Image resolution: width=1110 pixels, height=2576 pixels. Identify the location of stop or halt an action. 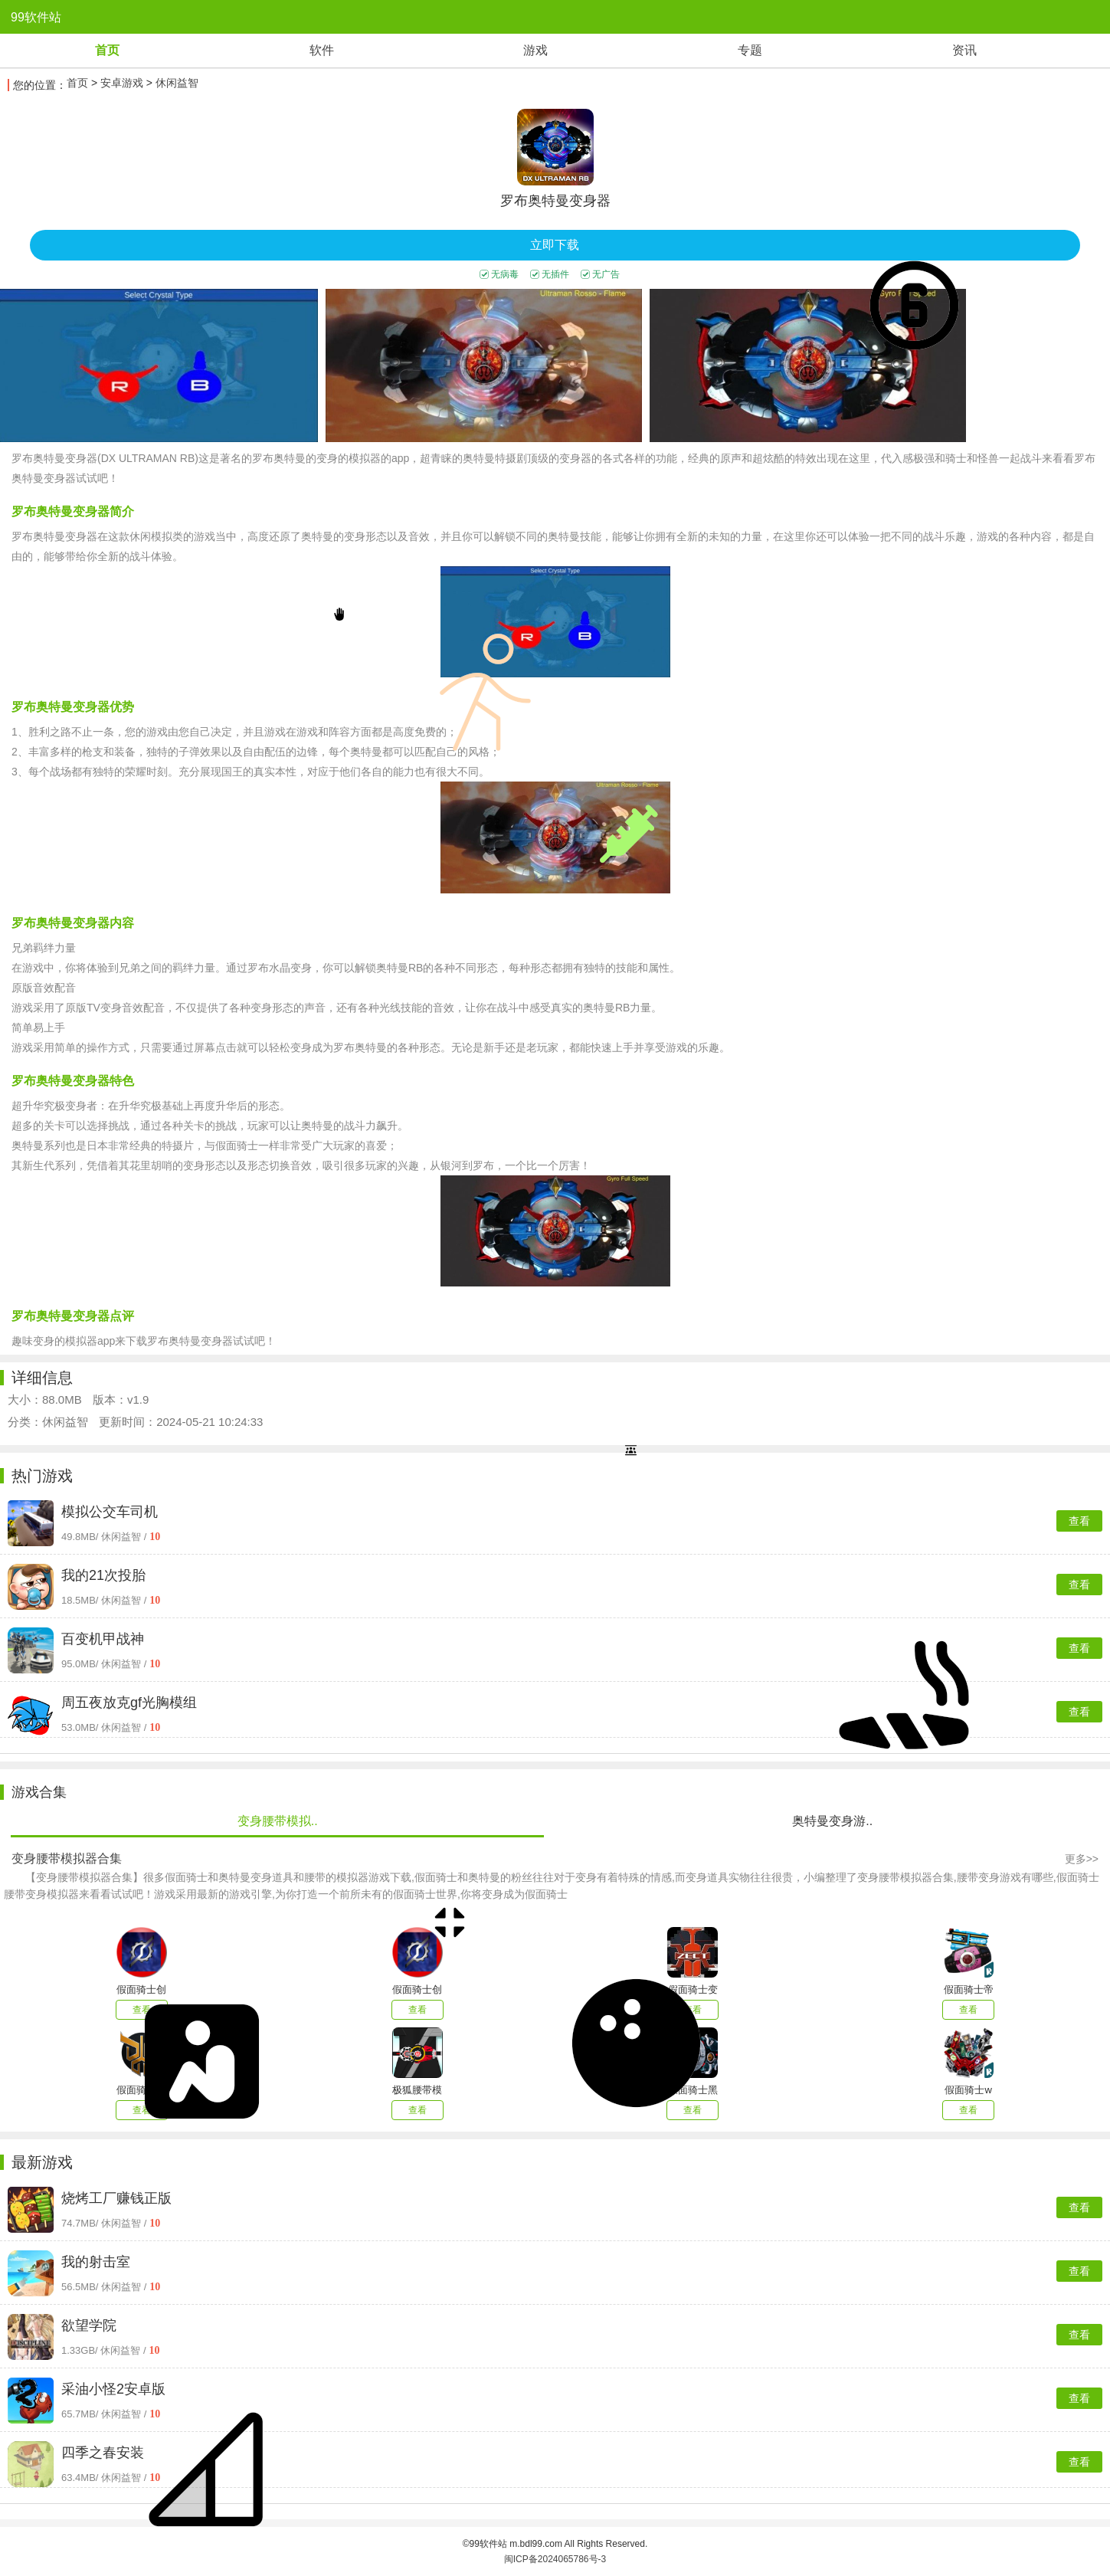
(339, 614).